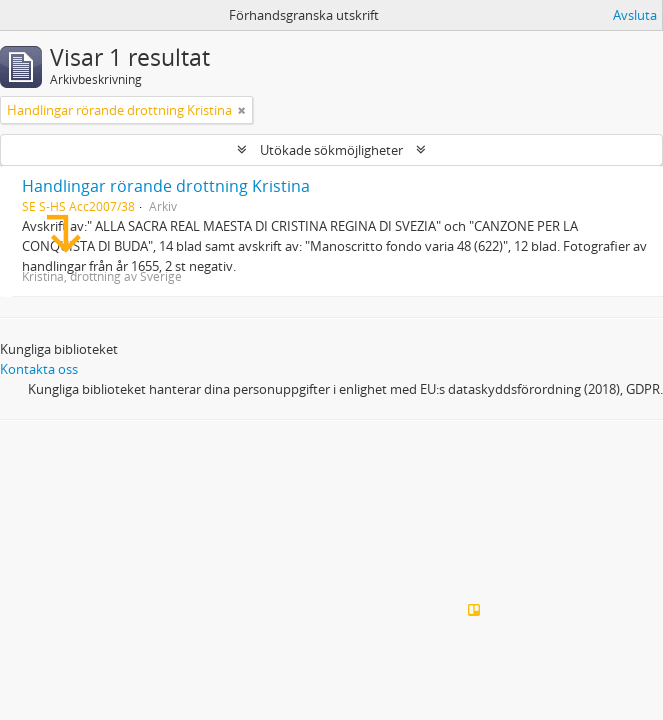 This screenshot has height=720, width=663. I want to click on indicates a right-then-down navigation path, so click(63, 231).